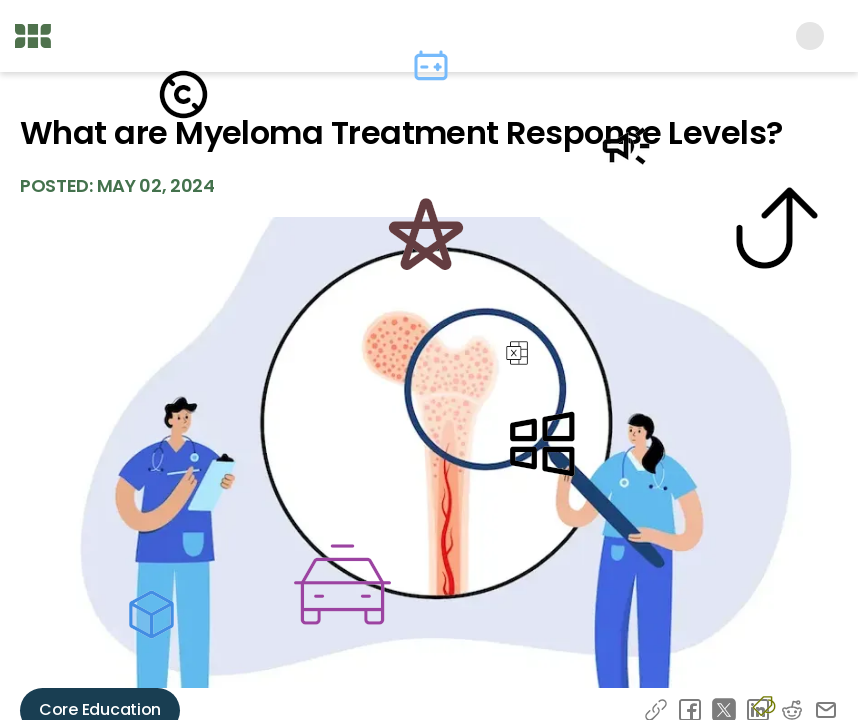  I want to click on open the Windows start menu, so click(545, 444).